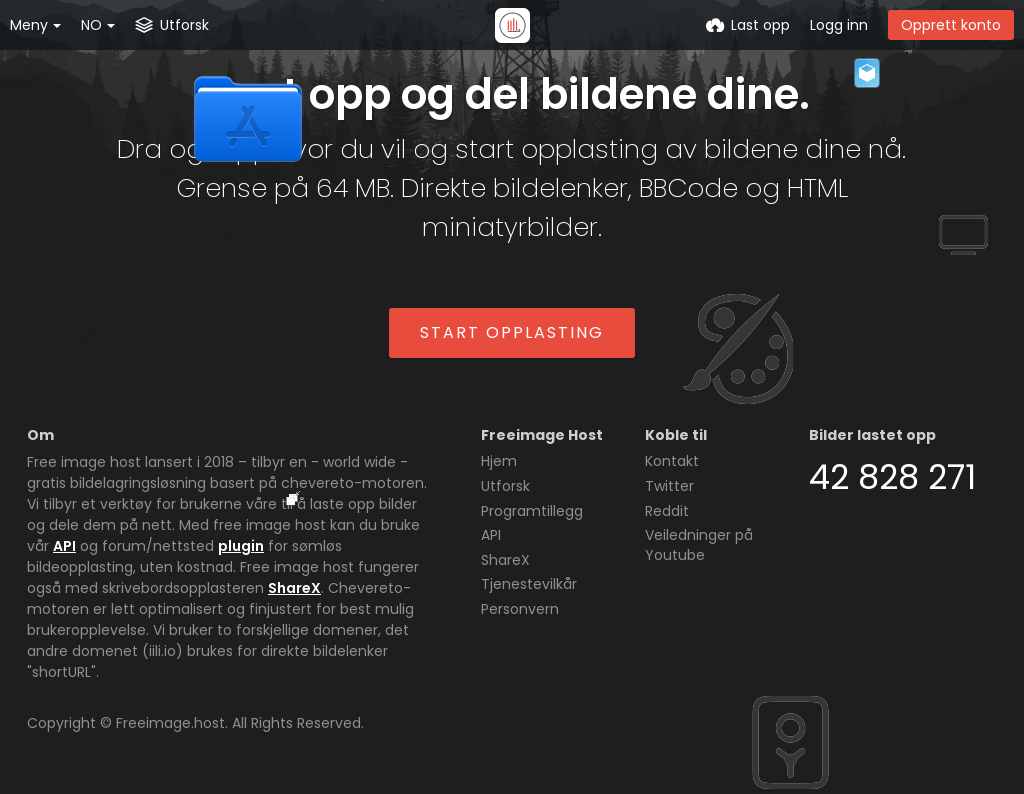 Image resolution: width=1024 pixels, height=794 pixels. What do you see at coordinates (963, 233) in the screenshot?
I see `indicates a desktop computer or workstation` at bounding box center [963, 233].